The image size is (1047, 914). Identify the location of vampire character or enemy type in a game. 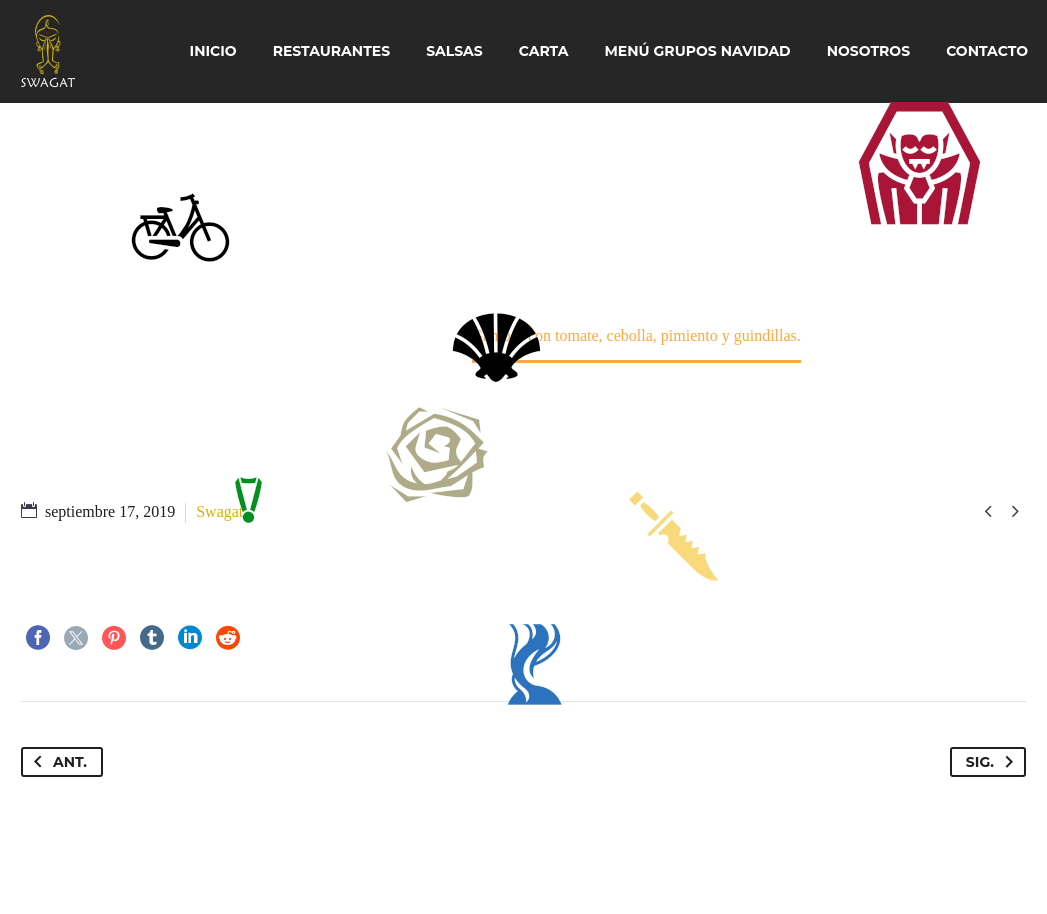
(919, 162).